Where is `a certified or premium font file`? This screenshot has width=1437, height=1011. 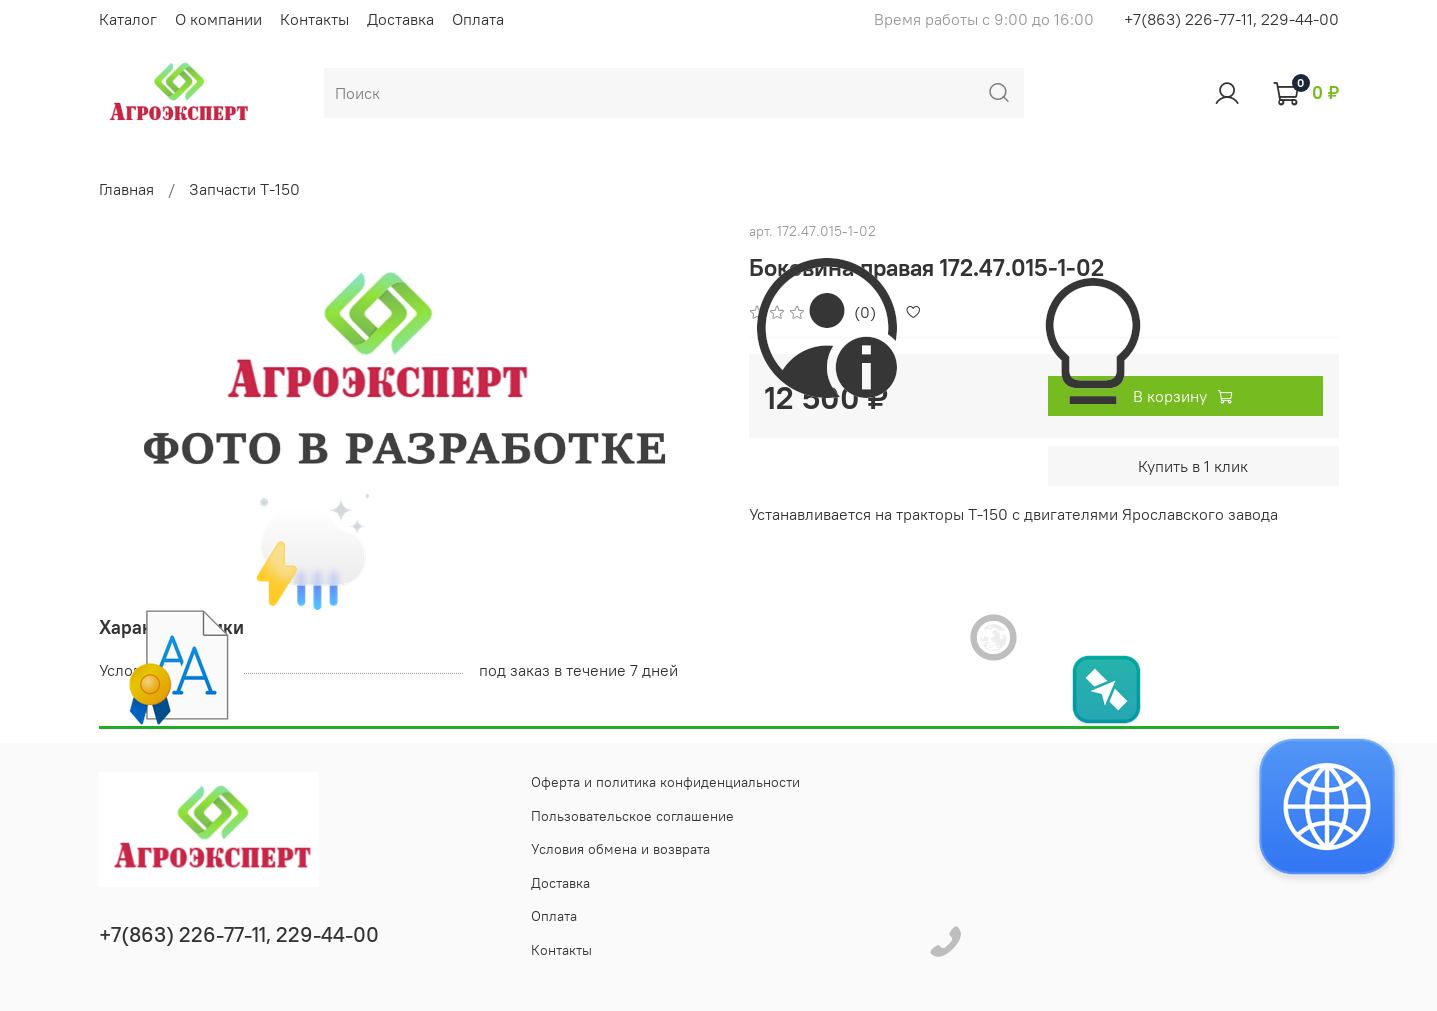 a certified or premium font file is located at coordinates (187, 665).